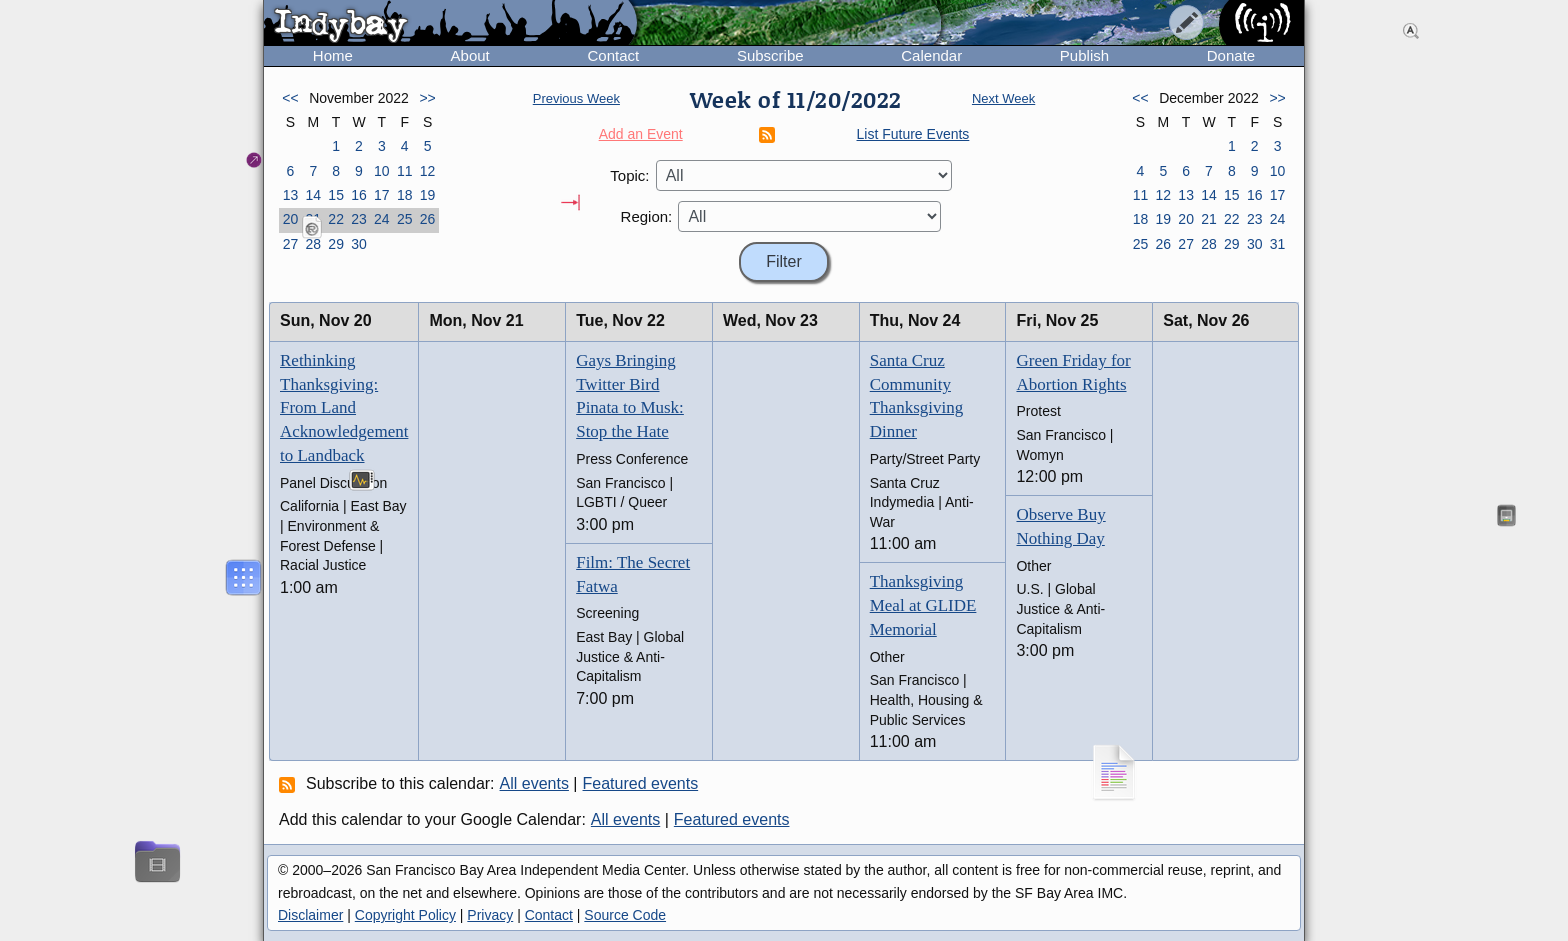  What do you see at coordinates (312, 227) in the screenshot?
I see `a rust programming language source file` at bounding box center [312, 227].